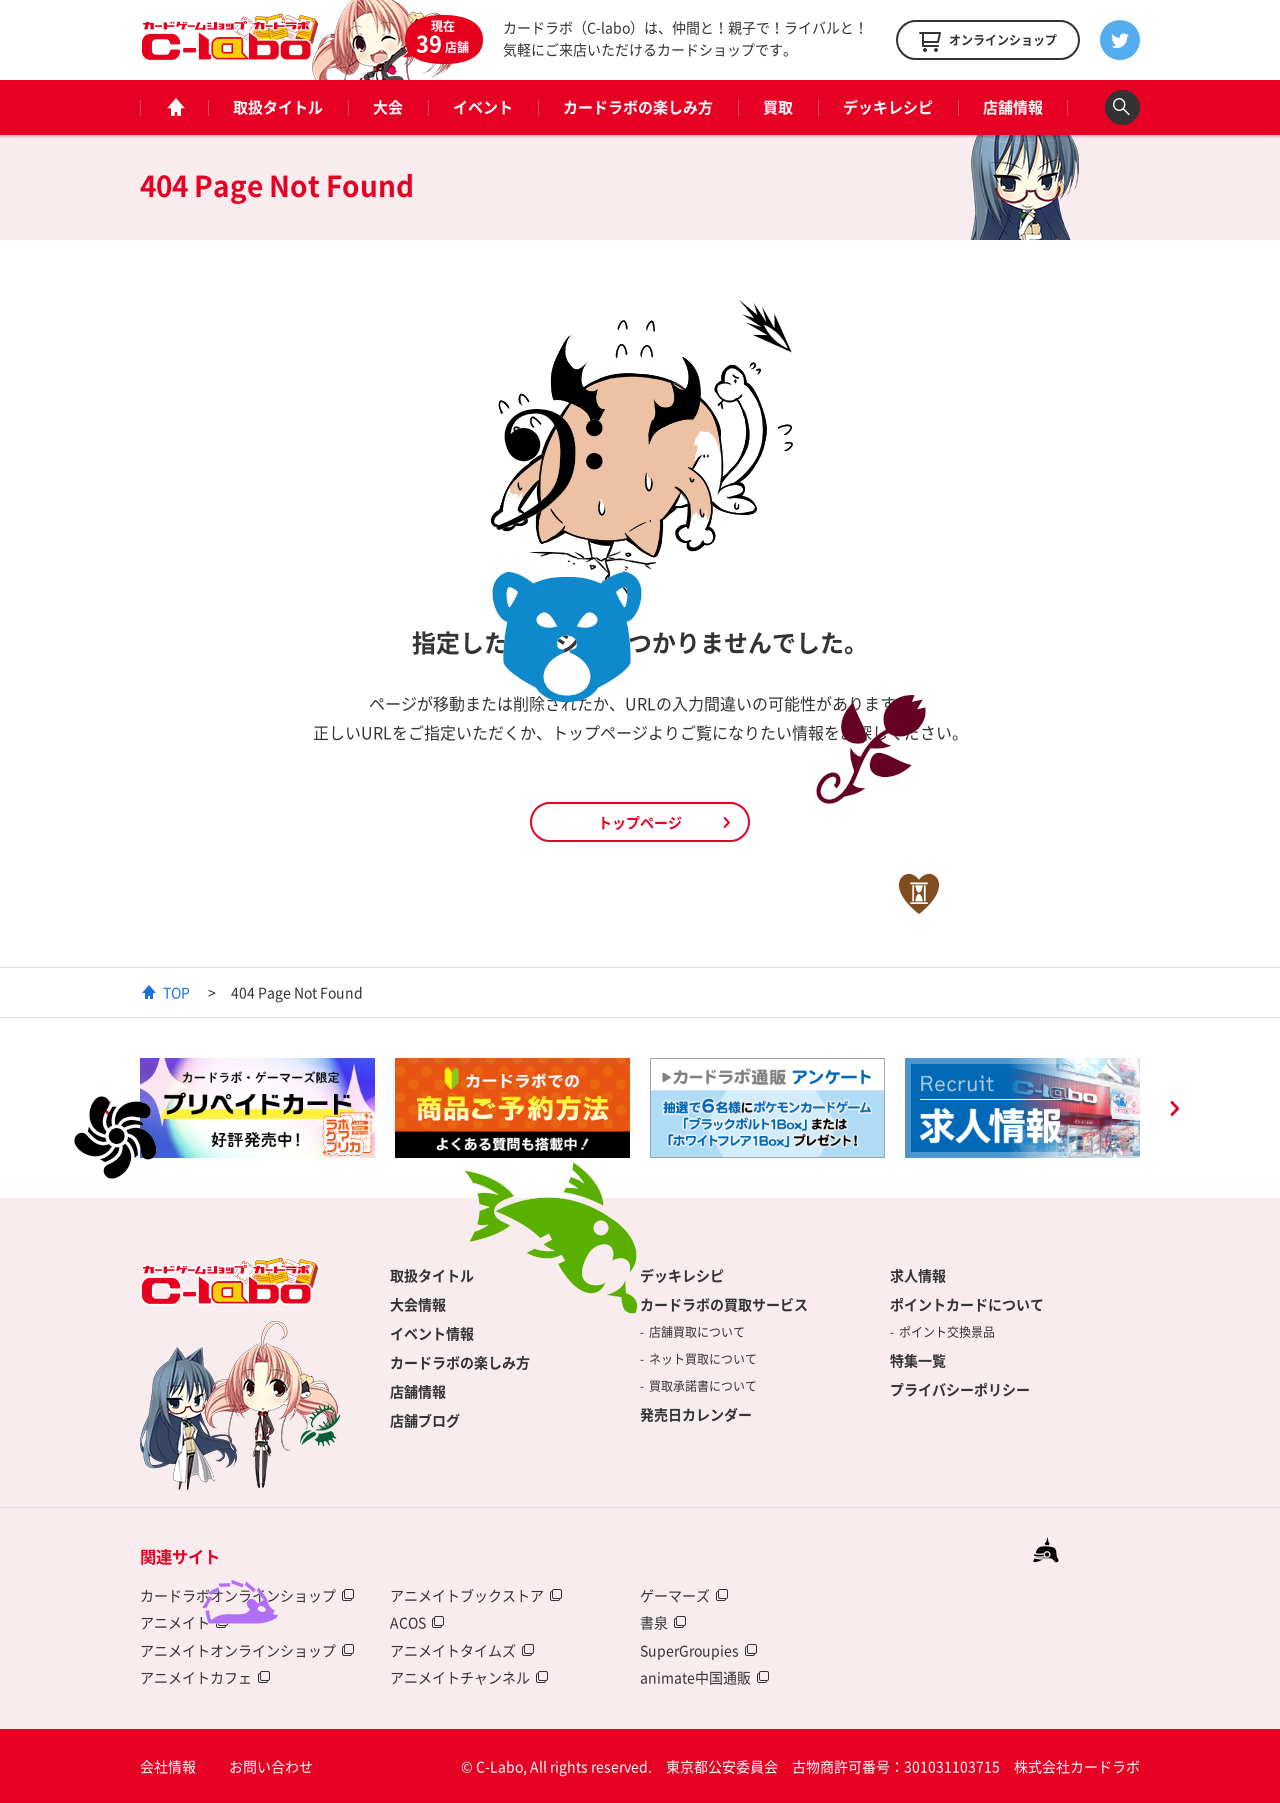 The width and height of the screenshot is (1280, 1803). What do you see at coordinates (551, 1229) in the screenshot?
I see `indicates predator-prey relationship in a game` at bounding box center [551, 1229].